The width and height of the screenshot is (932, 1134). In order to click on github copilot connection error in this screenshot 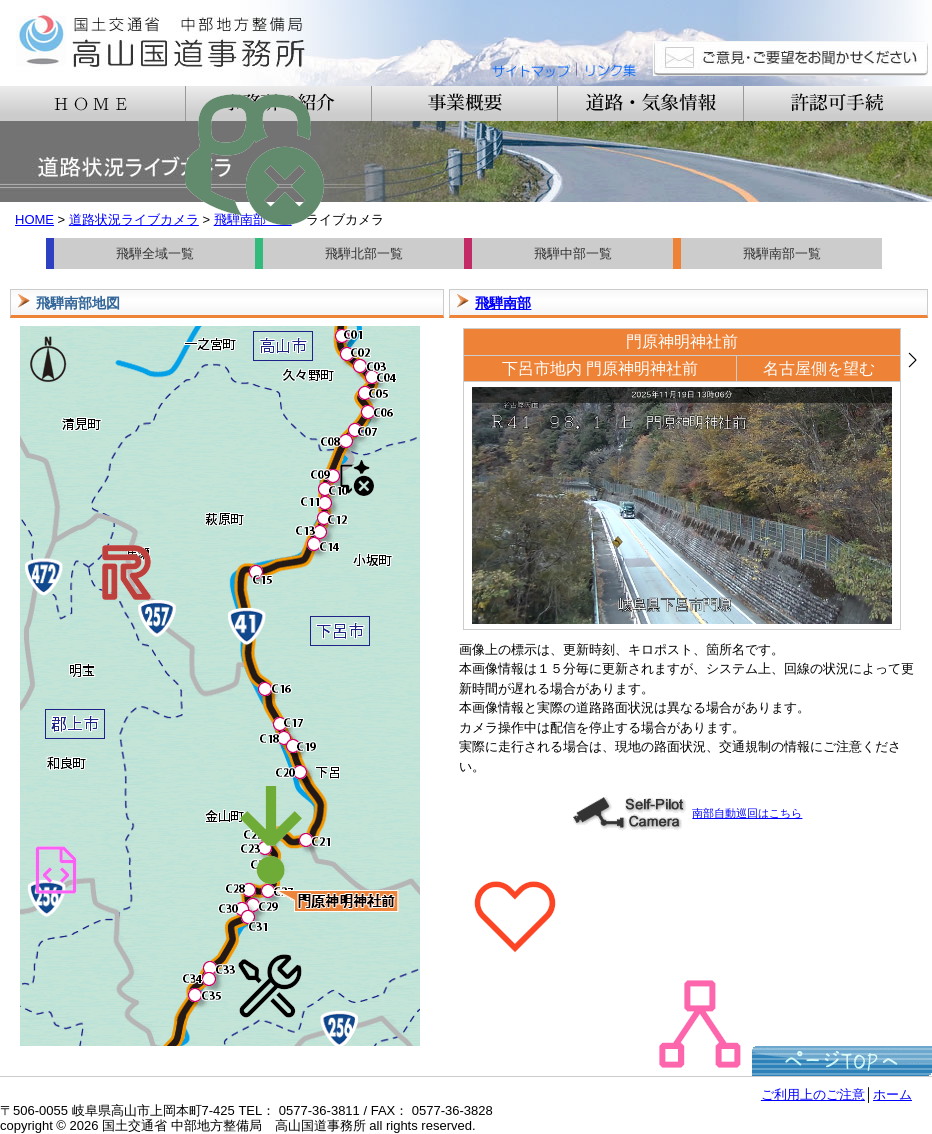, I will do `click(254, 155)`.